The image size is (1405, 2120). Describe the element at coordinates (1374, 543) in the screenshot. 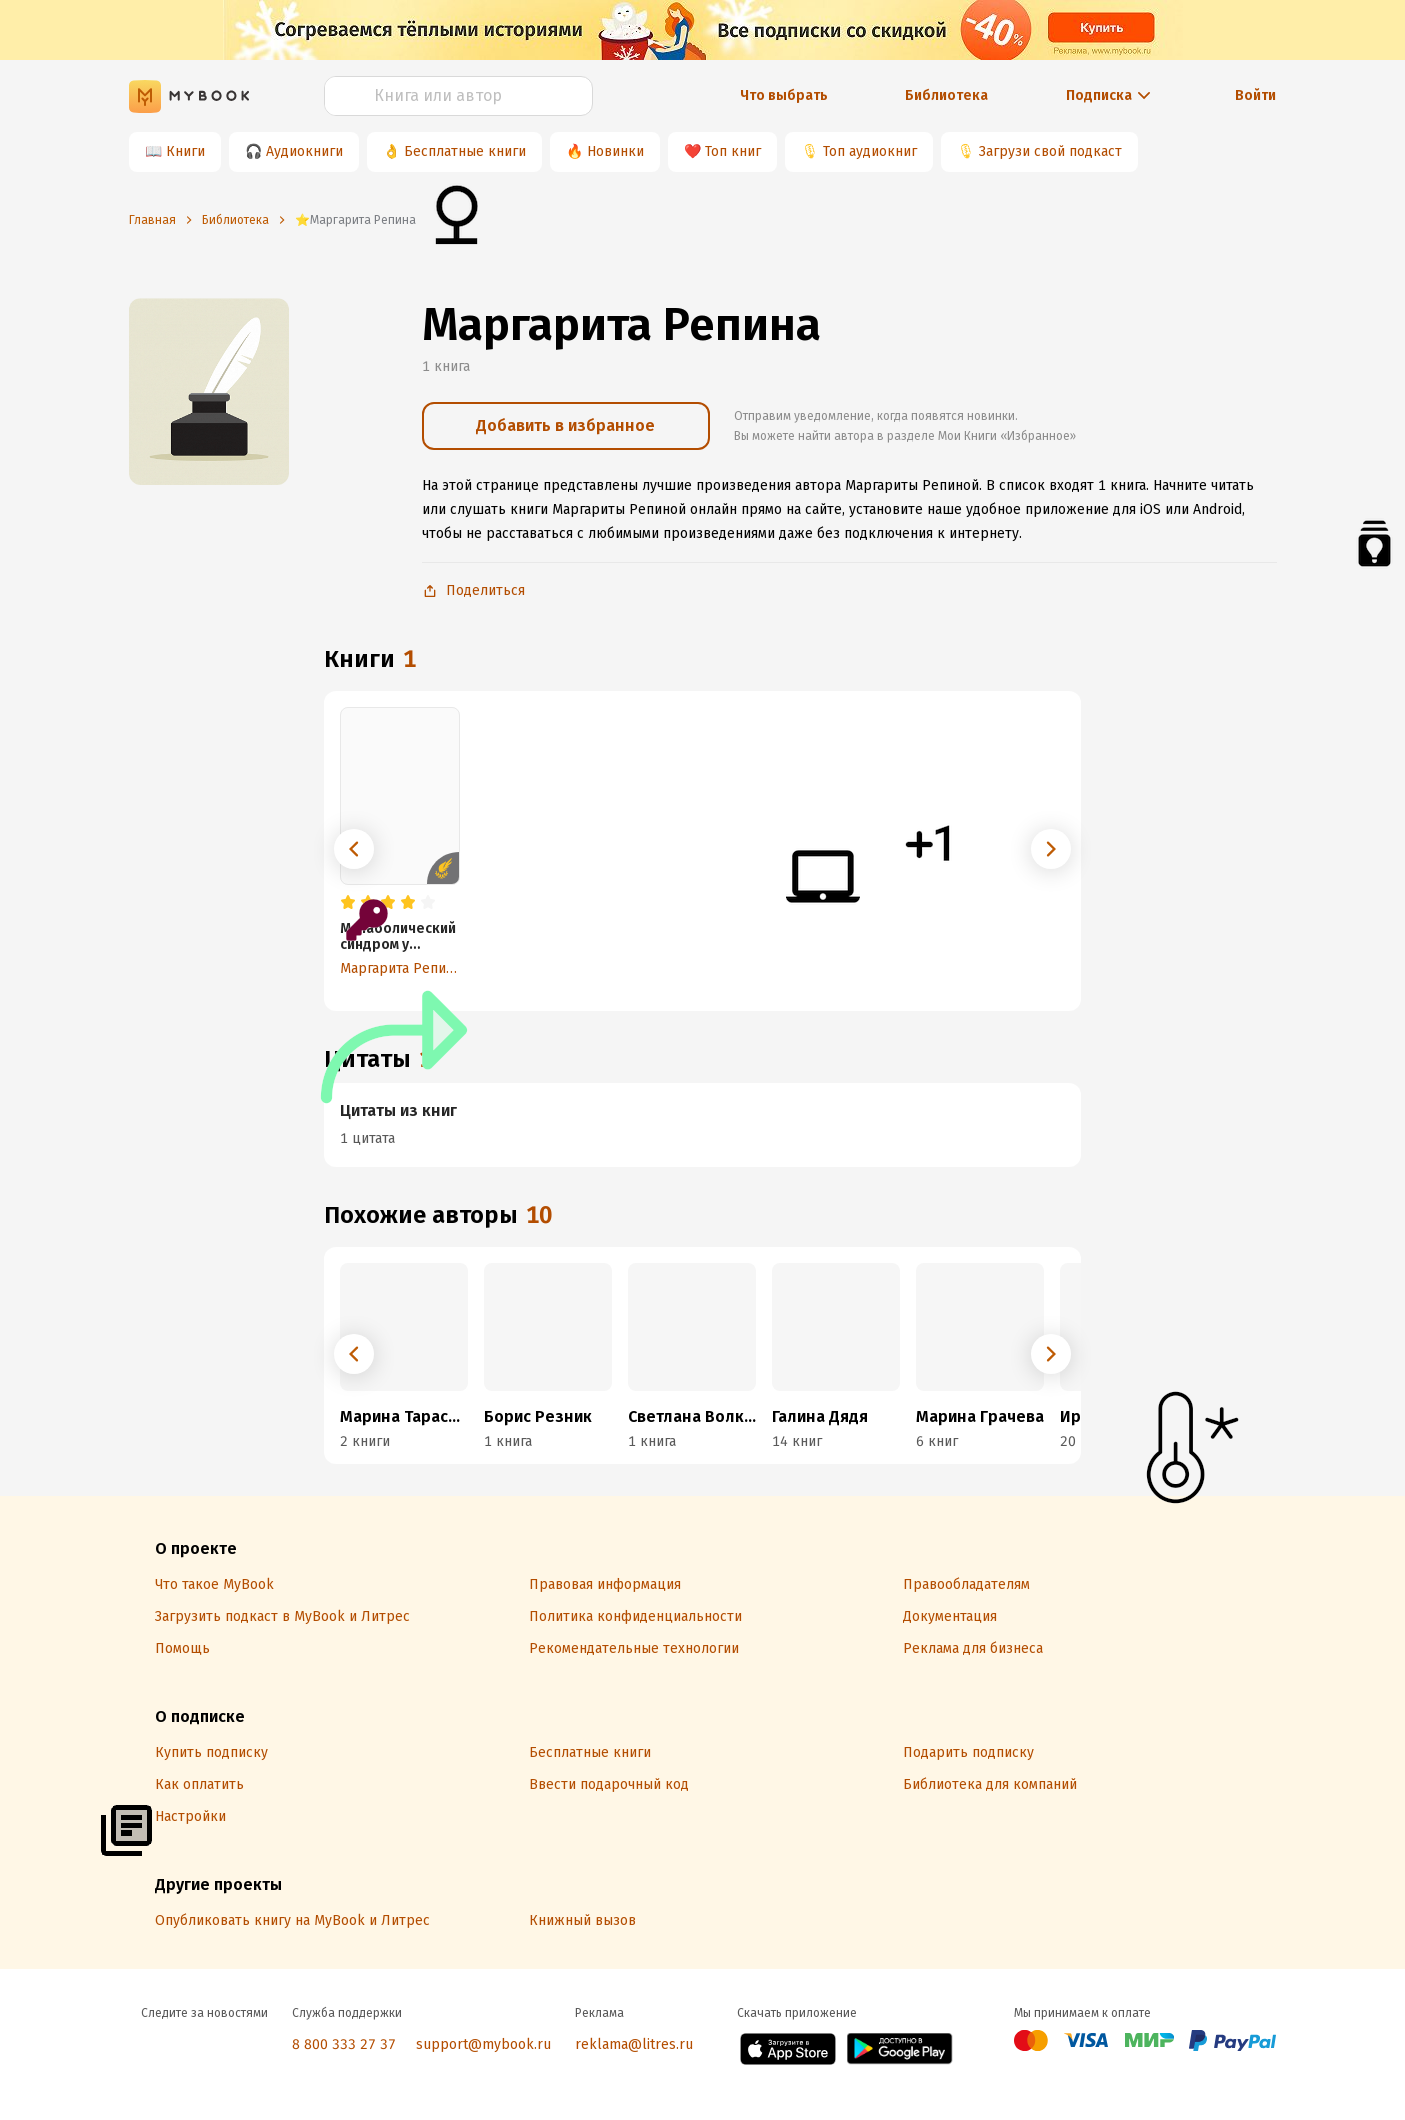

I see `view batch predictions or queued insights` at that location.